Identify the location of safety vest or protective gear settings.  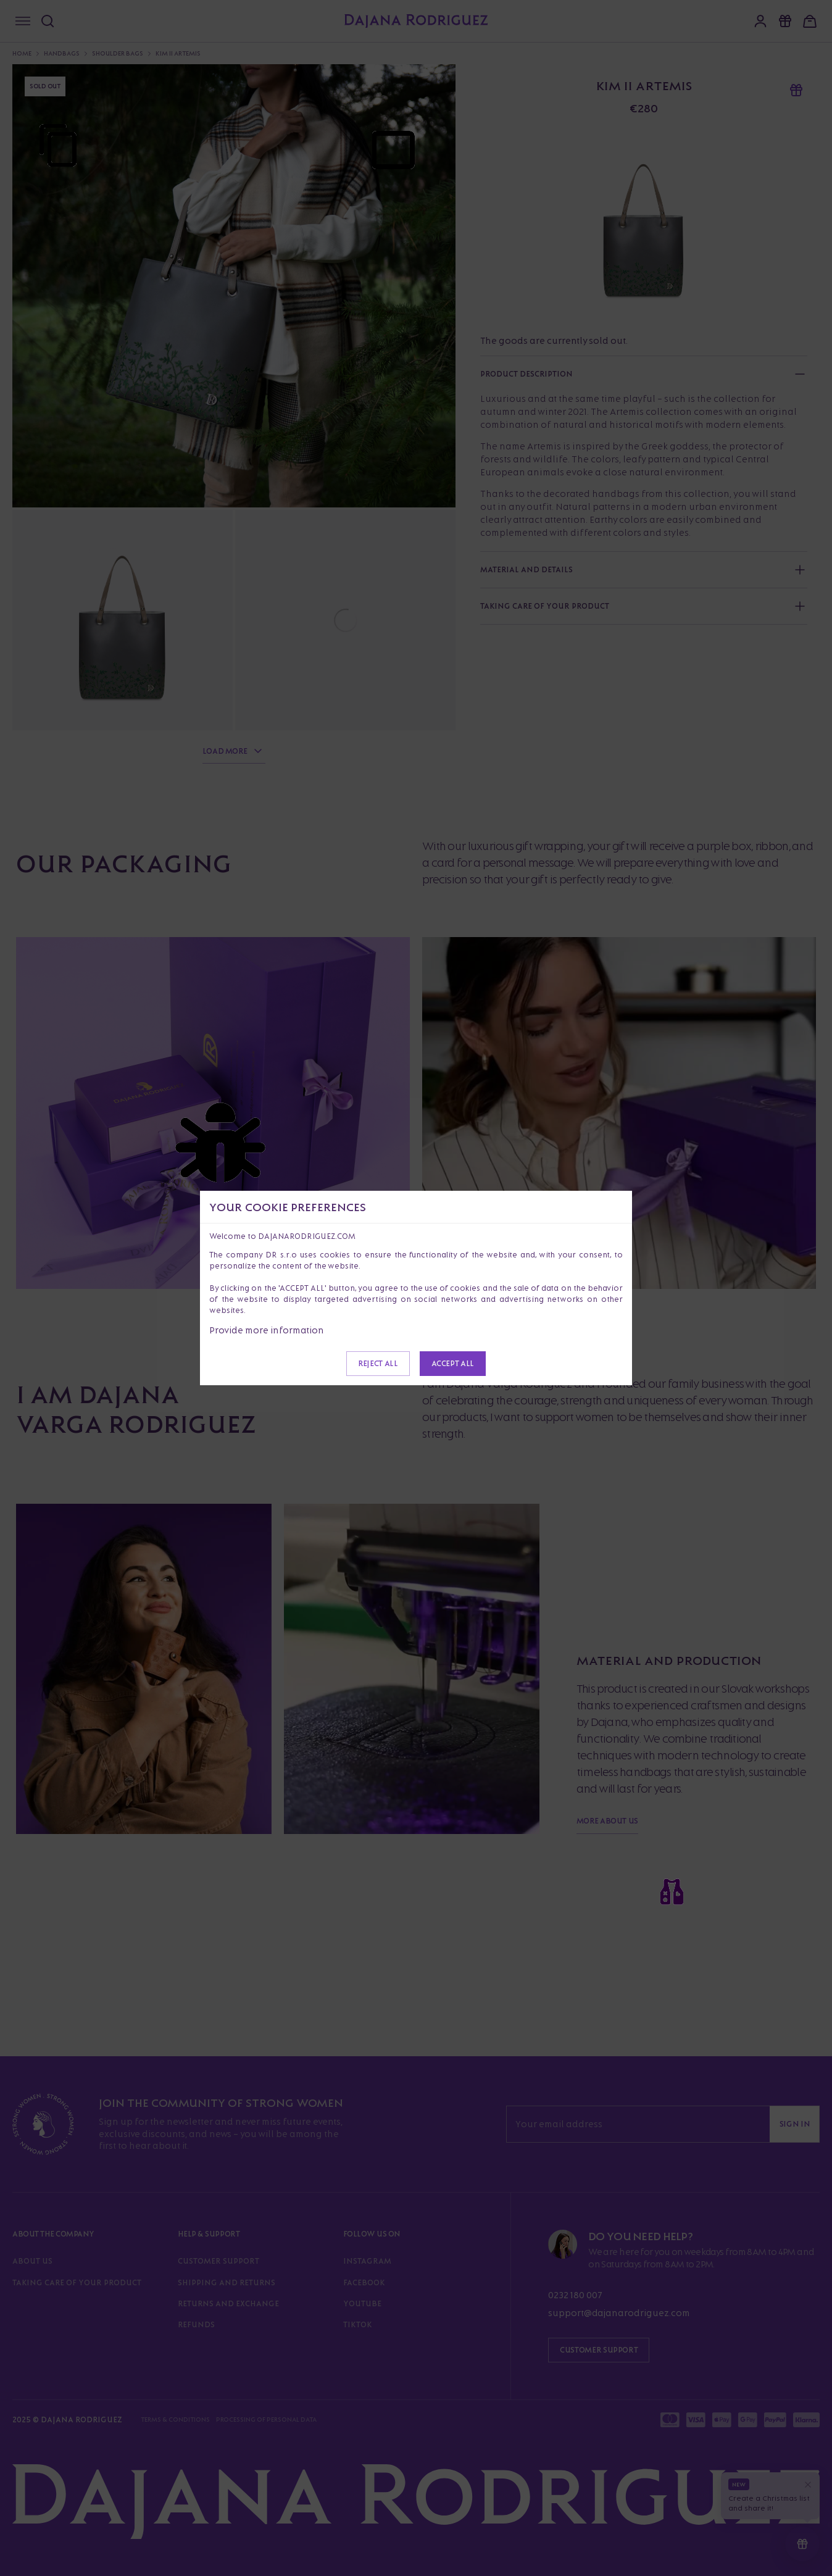
(672, 1891).